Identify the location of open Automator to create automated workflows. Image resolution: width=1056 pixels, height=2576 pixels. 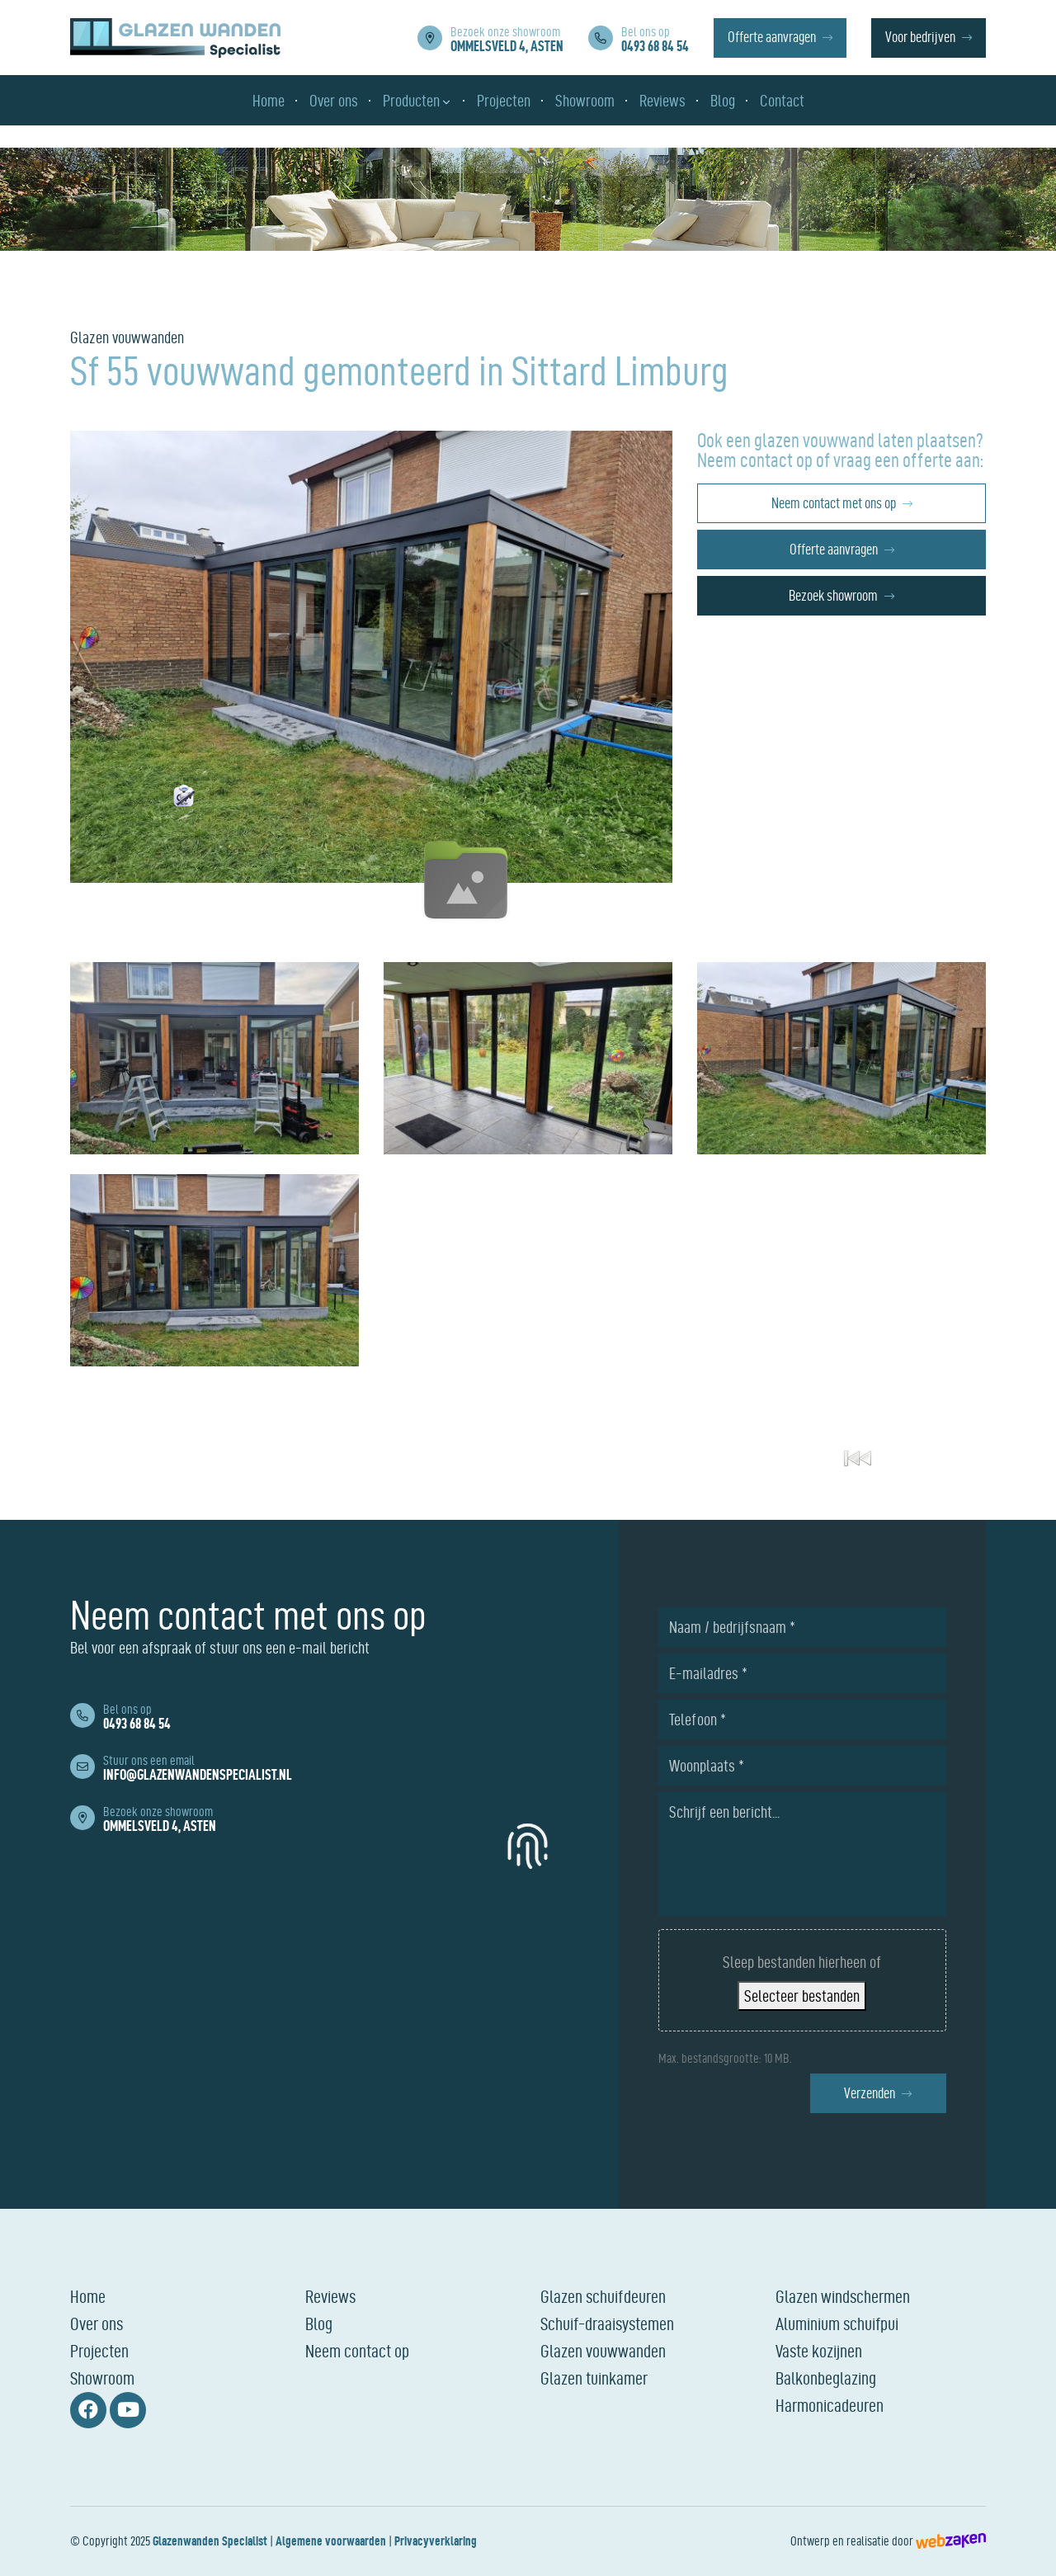
(183, 796).